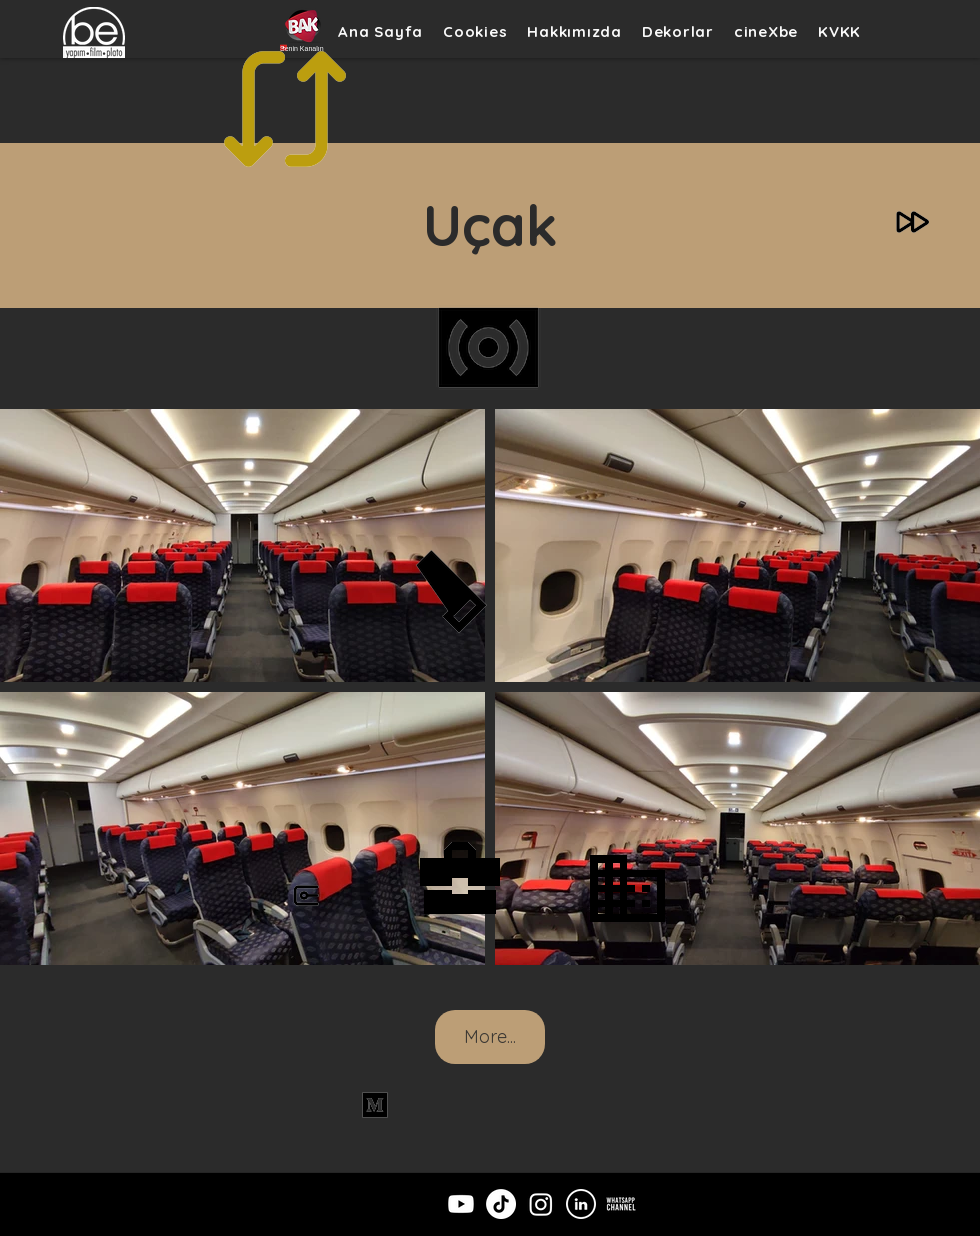 The width and height of the screenshot is (980, 1236). What do you see at coordinates (305, 895) in the screenshot?
I see `access your wallet or payment methods` at bounding box center [305, 895].